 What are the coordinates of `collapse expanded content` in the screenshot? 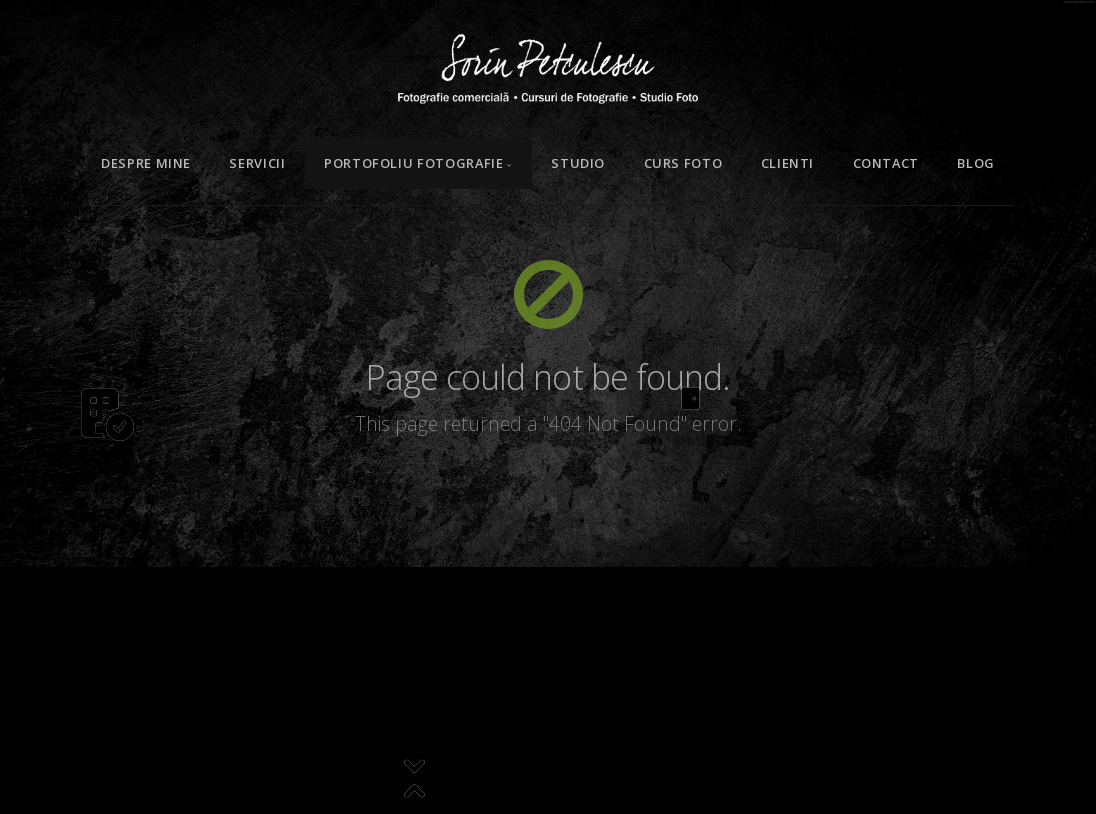 It's located at (414, 778).